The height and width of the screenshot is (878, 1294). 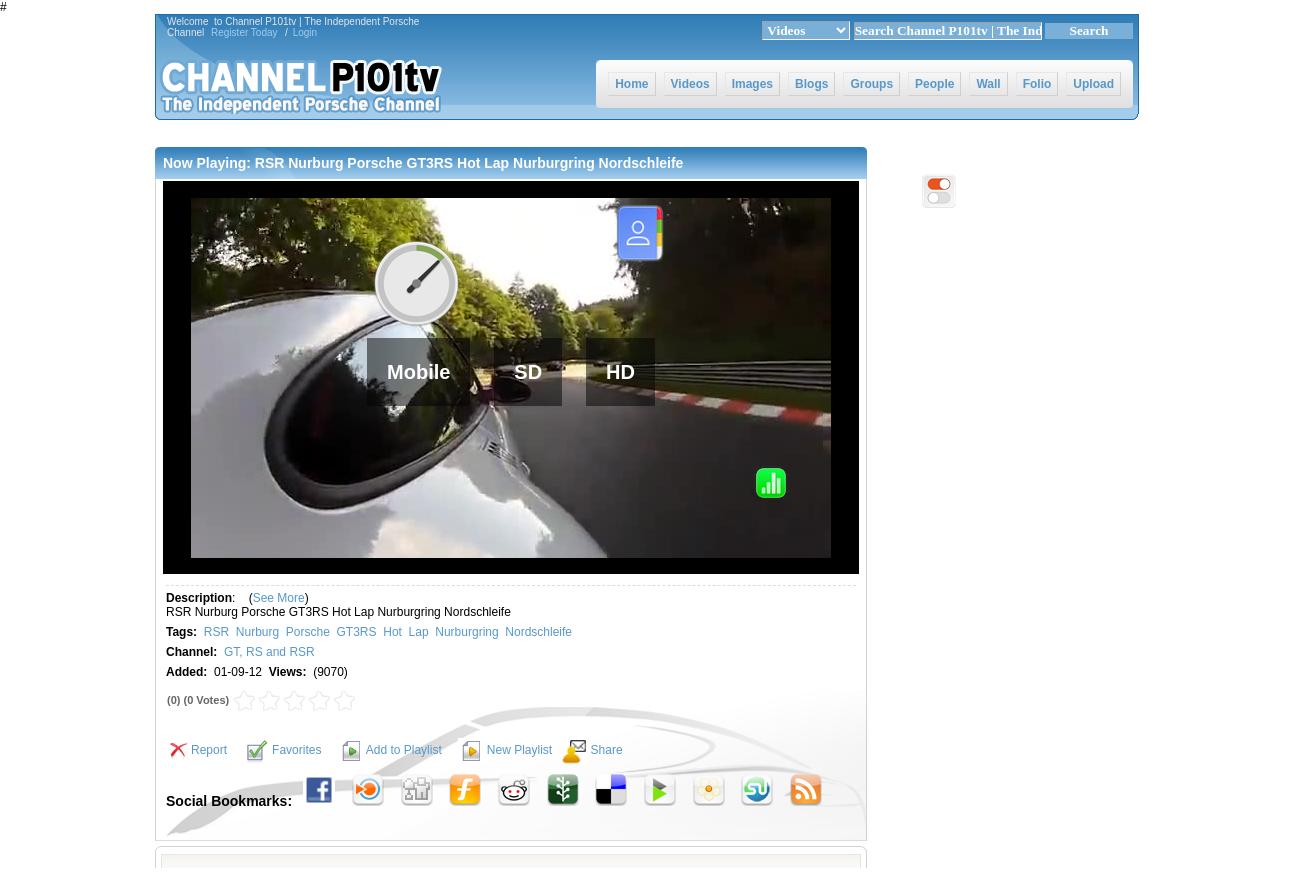 I want to click on open sysprof system profiler application, so click(x=416, y=283).